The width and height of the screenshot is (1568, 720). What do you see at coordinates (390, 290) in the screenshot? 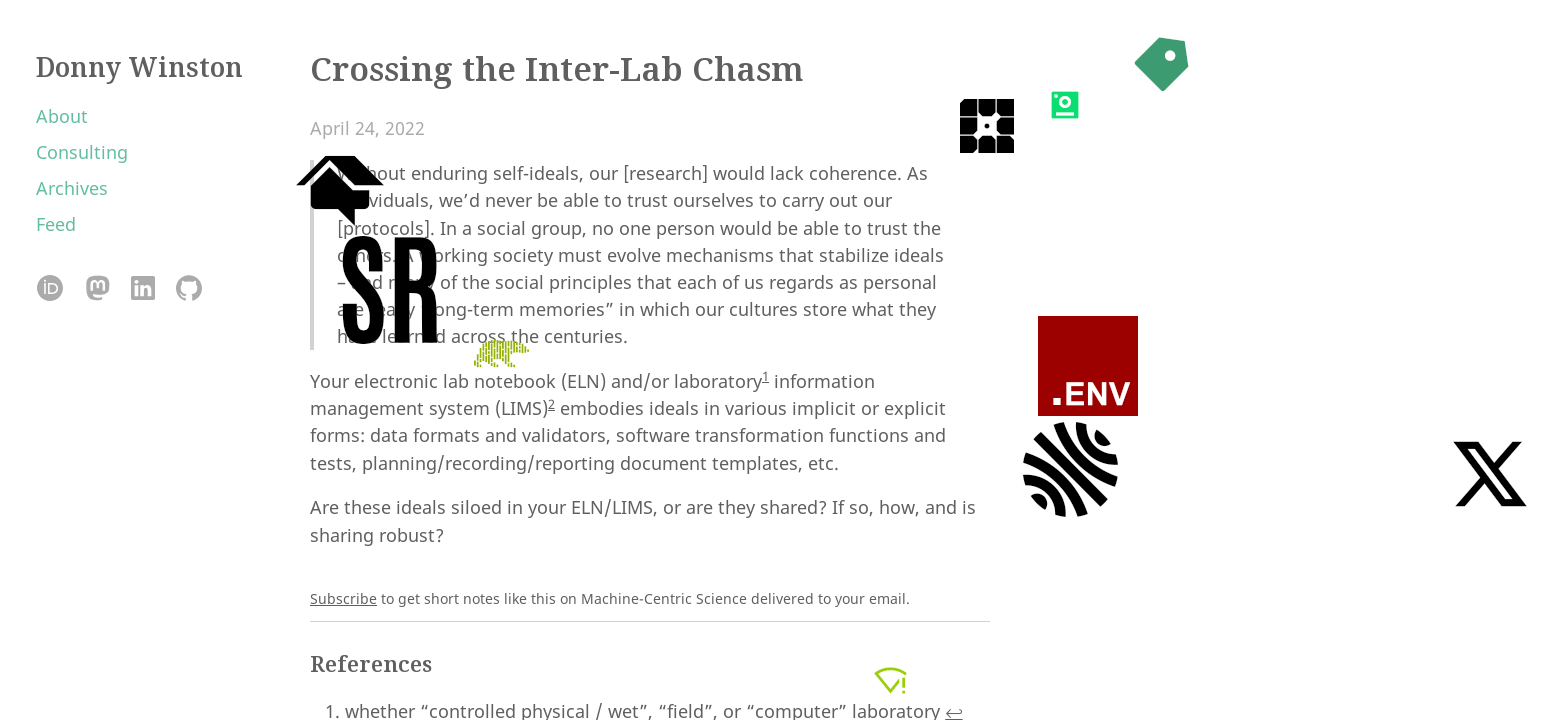
I see `visit the Standard Resume website` at bounding box center [390, 290].